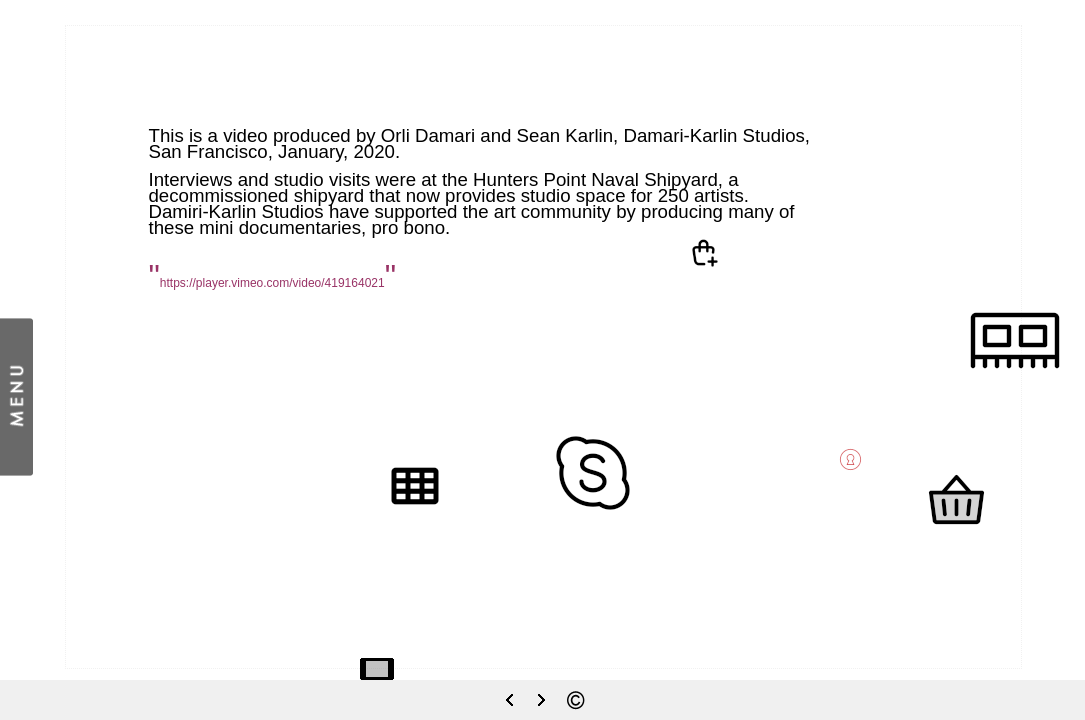 The image size is (1085, 720). What do you see at coordinates (415, 486) in the screenshot?
I see `open app grid or launcher` at bounding box center [415, 486].